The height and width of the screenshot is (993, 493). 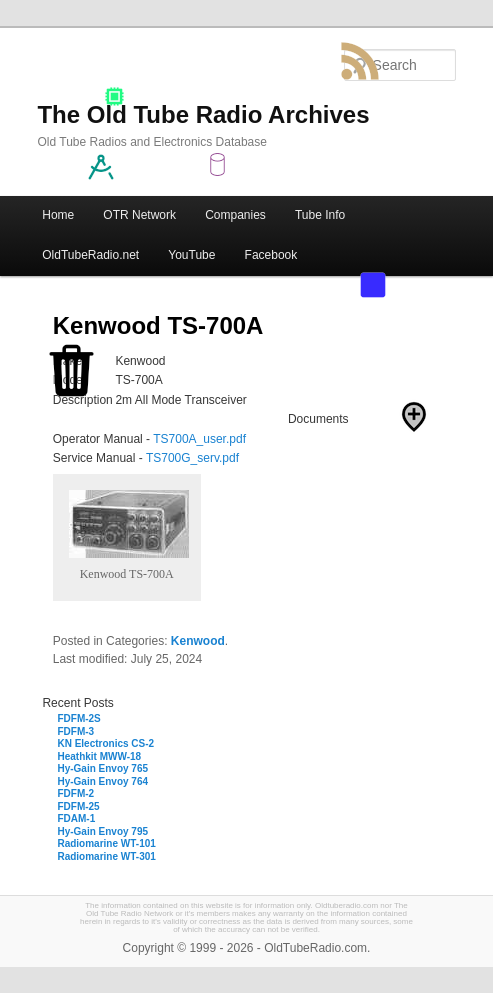 What do you see at coordinates (360, 61) in the screenshot?
I see `subscribe to RSS feed` at bounding box center [360, 61].